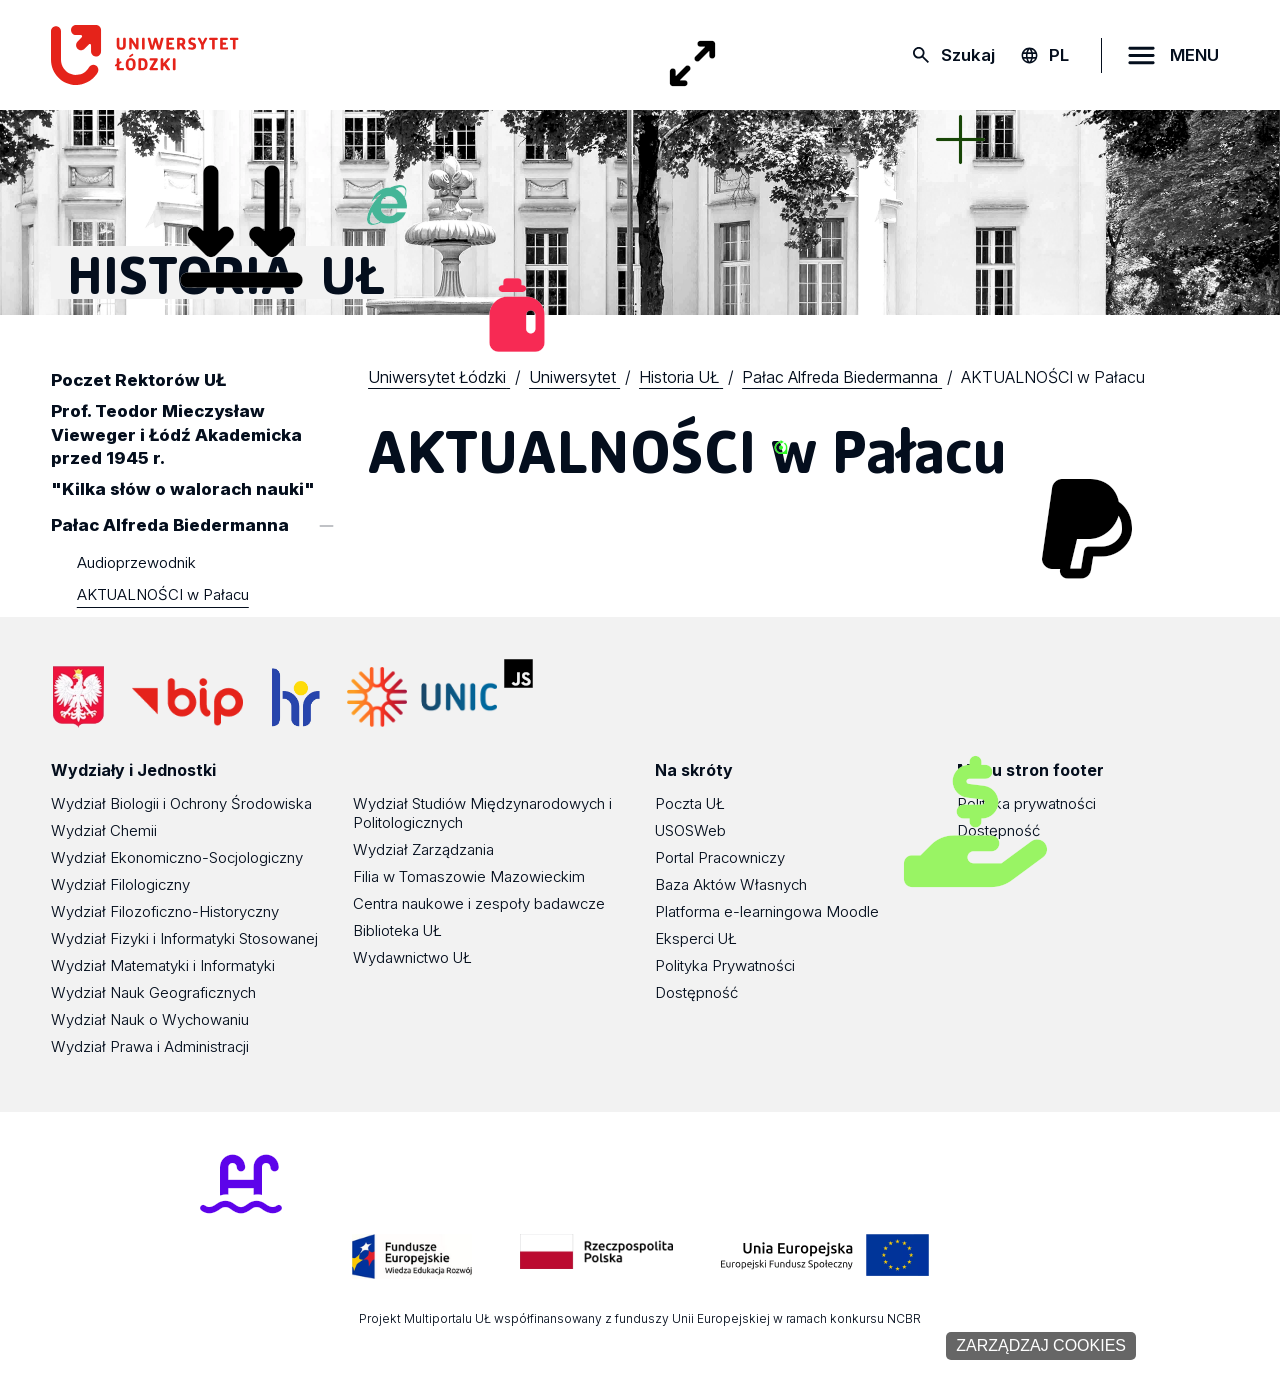 Image resolution: width=1280 pixels, height=1381 pixels. What do you see at coordinates (1087, 529) in the screenshot?
I see `pay with PayPal` at bounding box center [1087, 529].